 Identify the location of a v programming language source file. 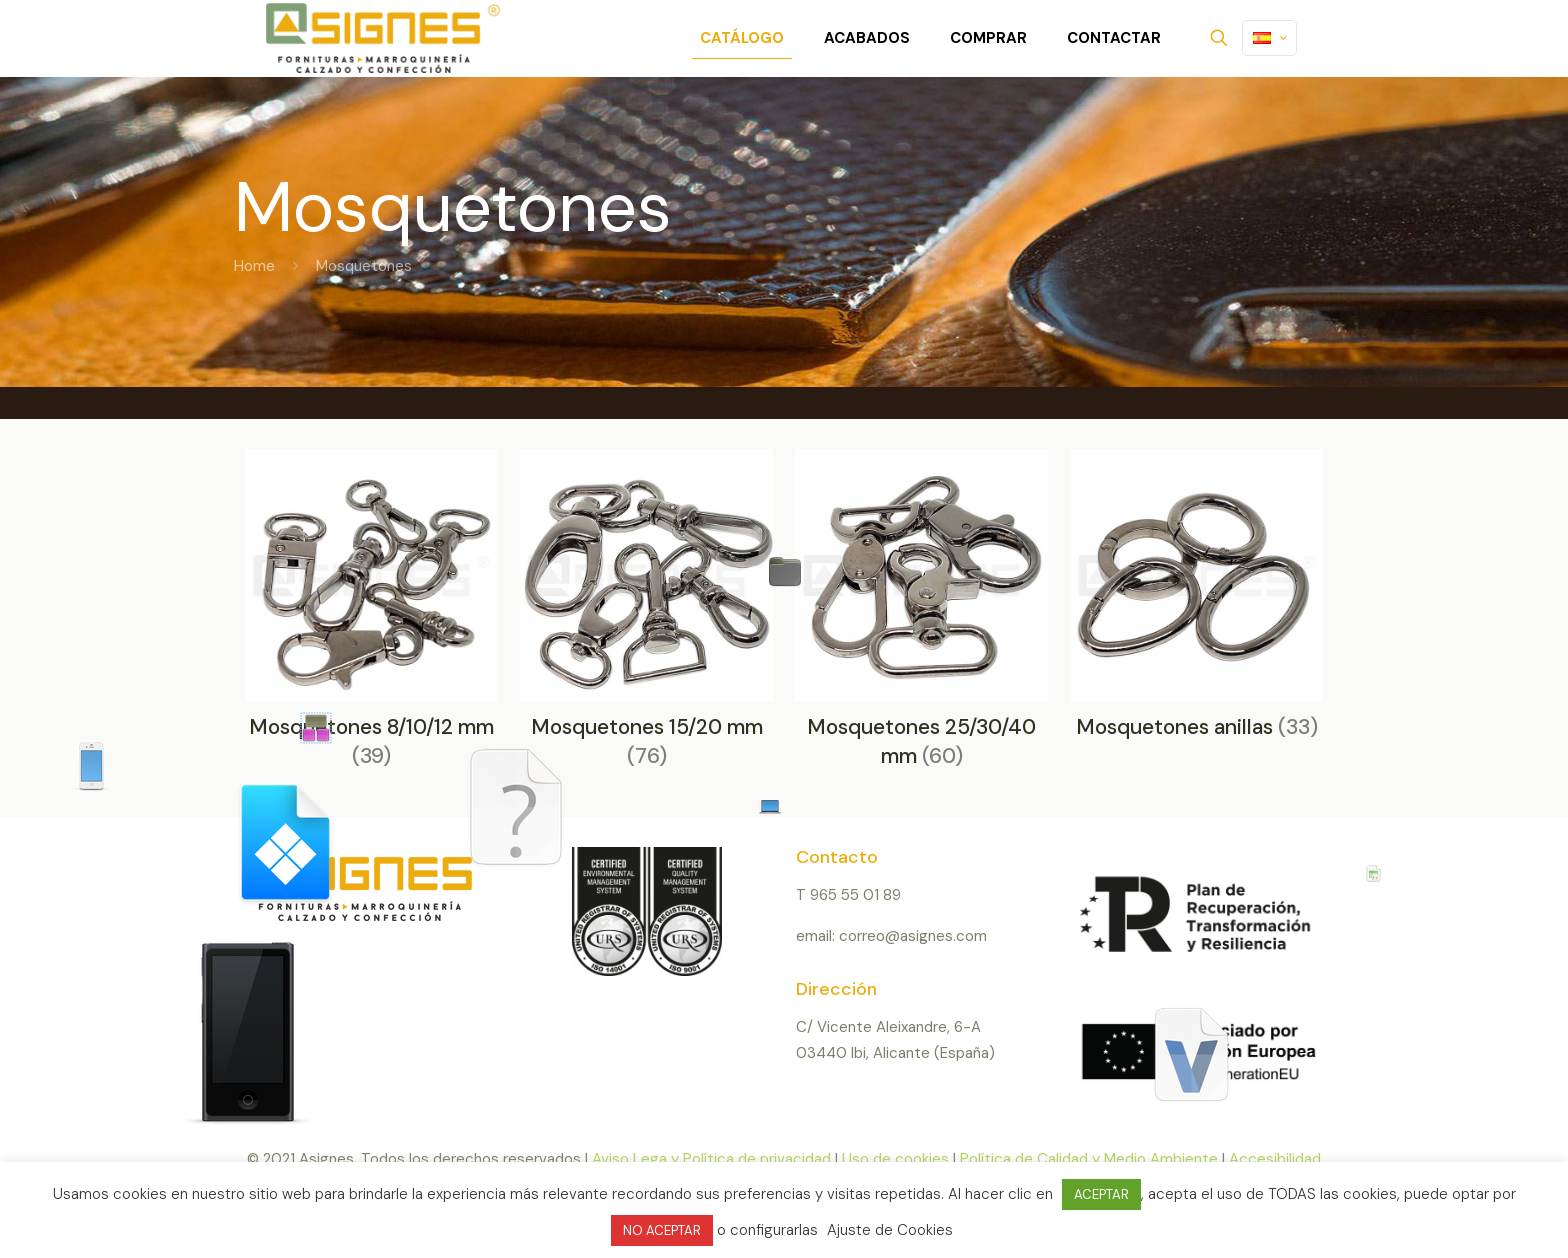
(1191, 1054).